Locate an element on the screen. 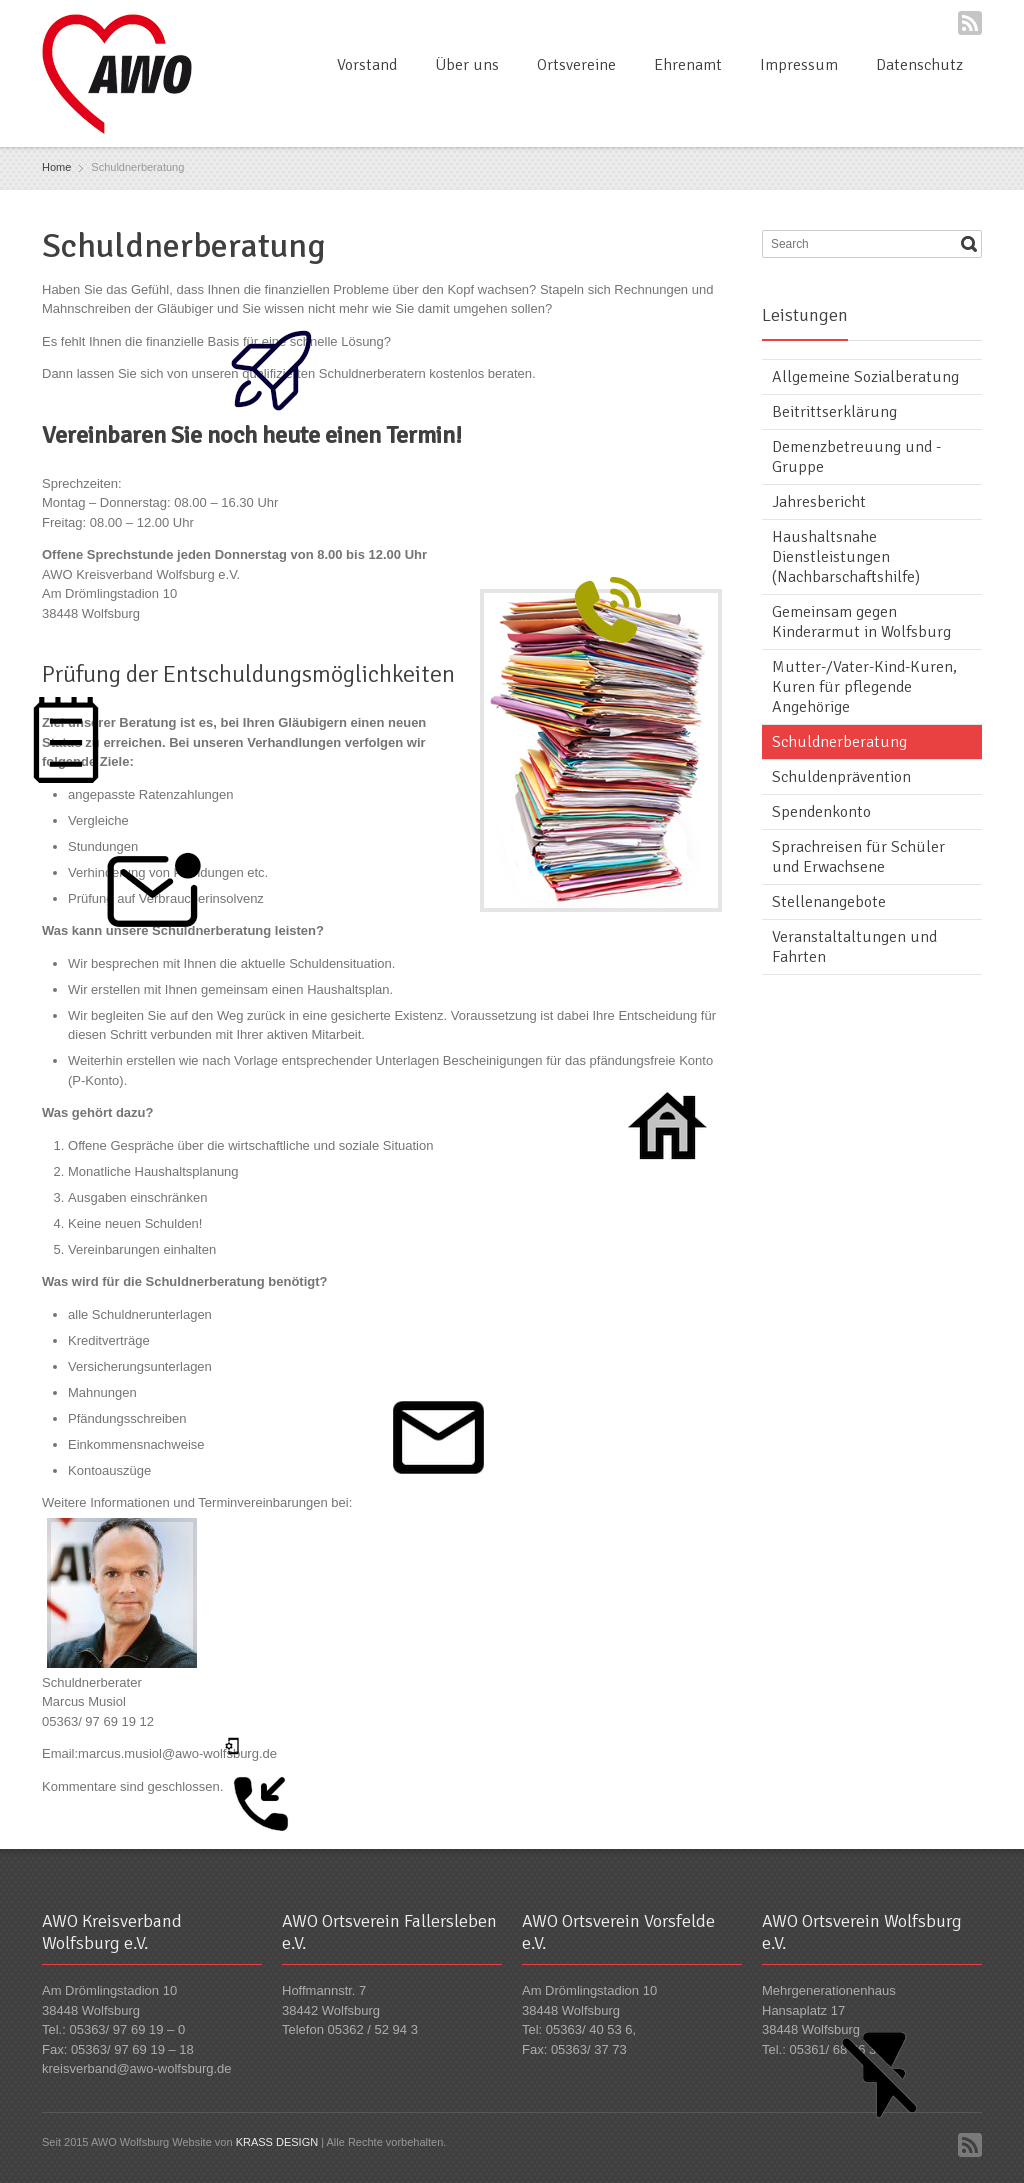  navigate to home screen is located at coordinates (667, 1127).